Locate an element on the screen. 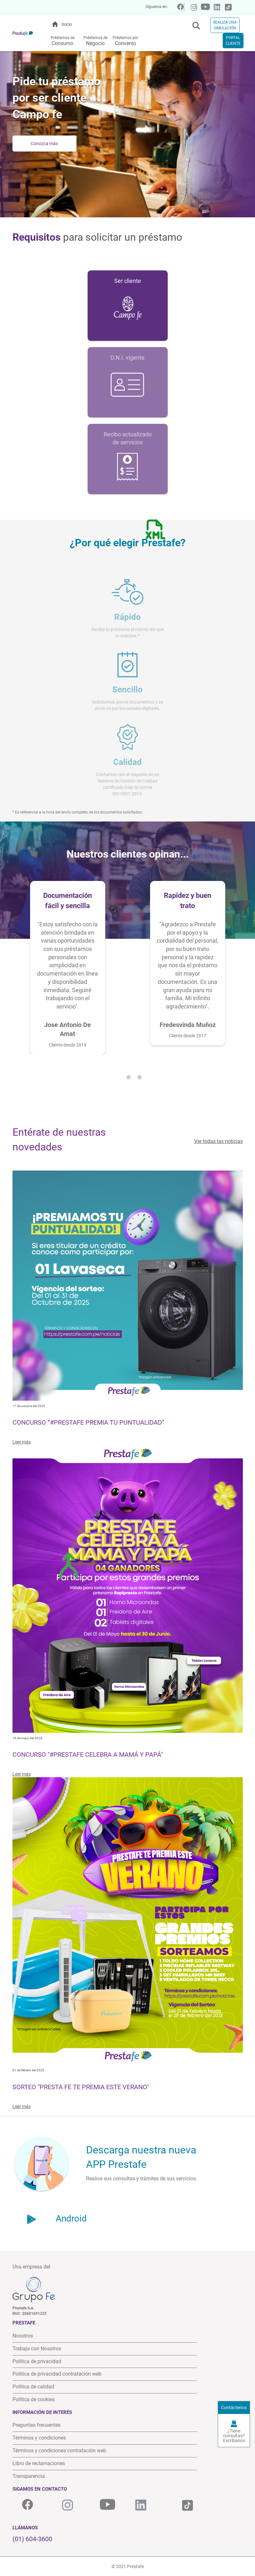 The image size is (255, 2576). merge branches or paths together is located at coordinates (68, 1566).